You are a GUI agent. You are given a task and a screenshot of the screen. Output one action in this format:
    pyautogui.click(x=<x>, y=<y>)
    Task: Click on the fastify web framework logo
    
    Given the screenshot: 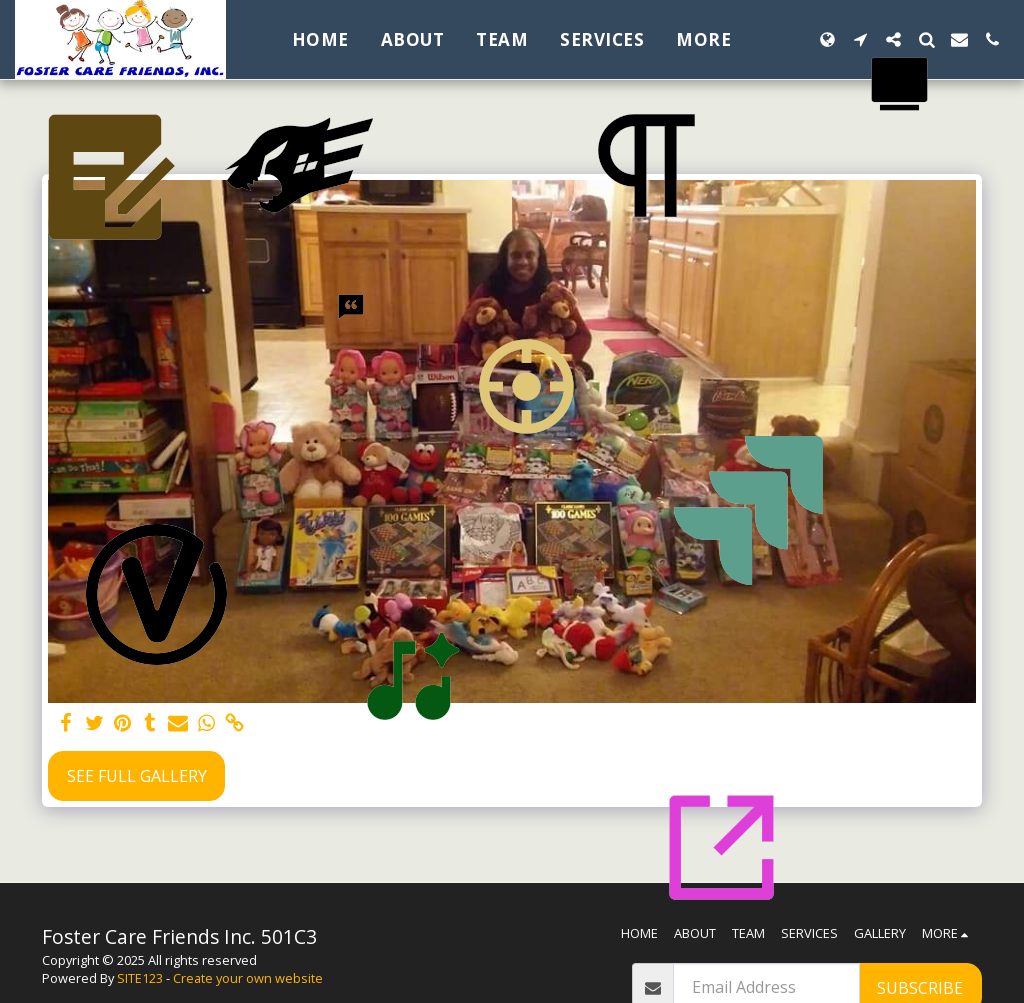 What is the action you would take?
    pyautogui.click(x=299, y=165)
    